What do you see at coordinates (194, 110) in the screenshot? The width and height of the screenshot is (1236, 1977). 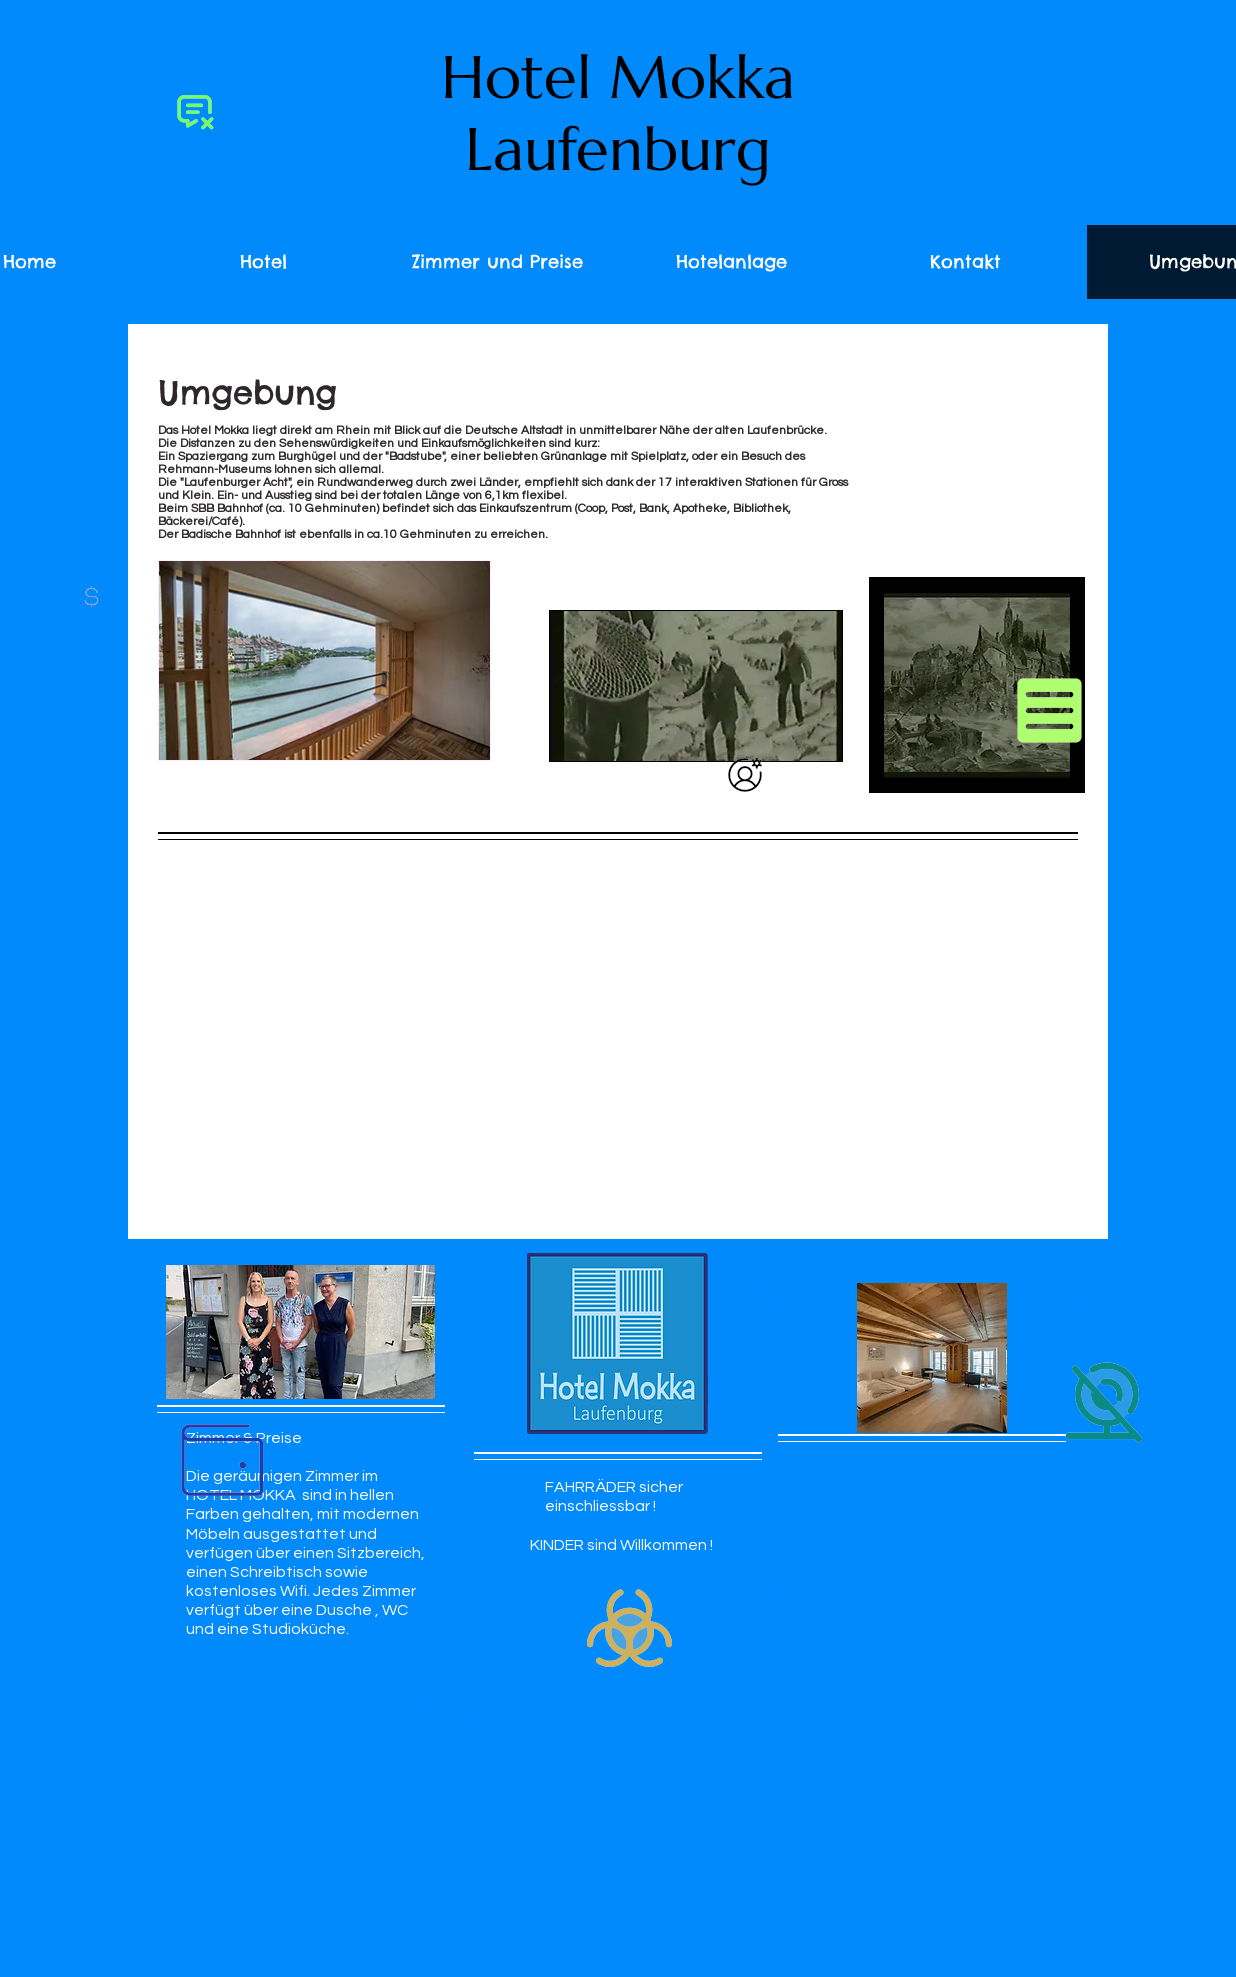 I see `delete a message or conversation` at bounding box center [194, 110].